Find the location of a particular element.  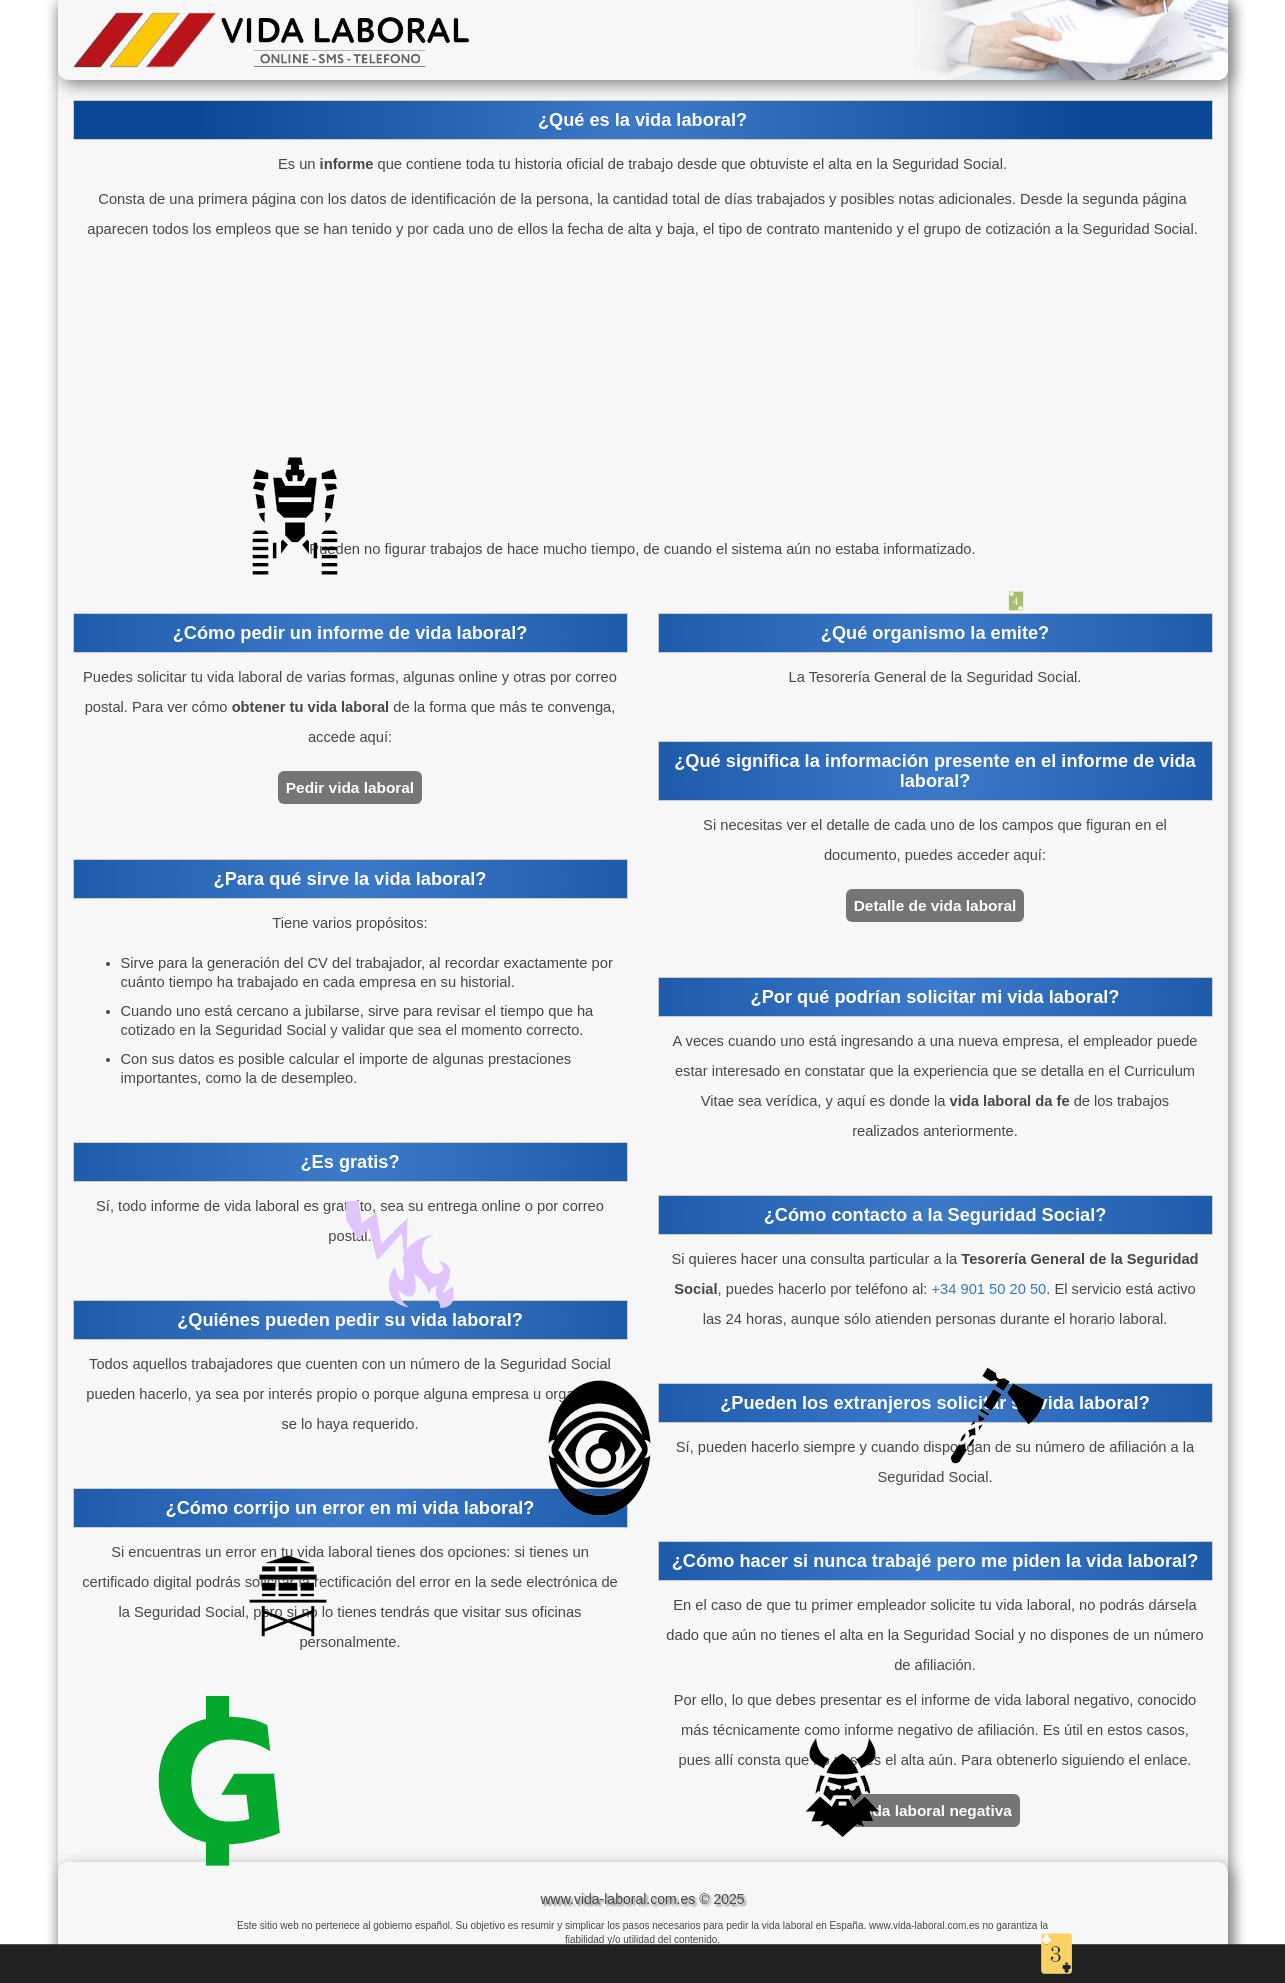

four of hearts playing card is located at coordinates (1016, 601).